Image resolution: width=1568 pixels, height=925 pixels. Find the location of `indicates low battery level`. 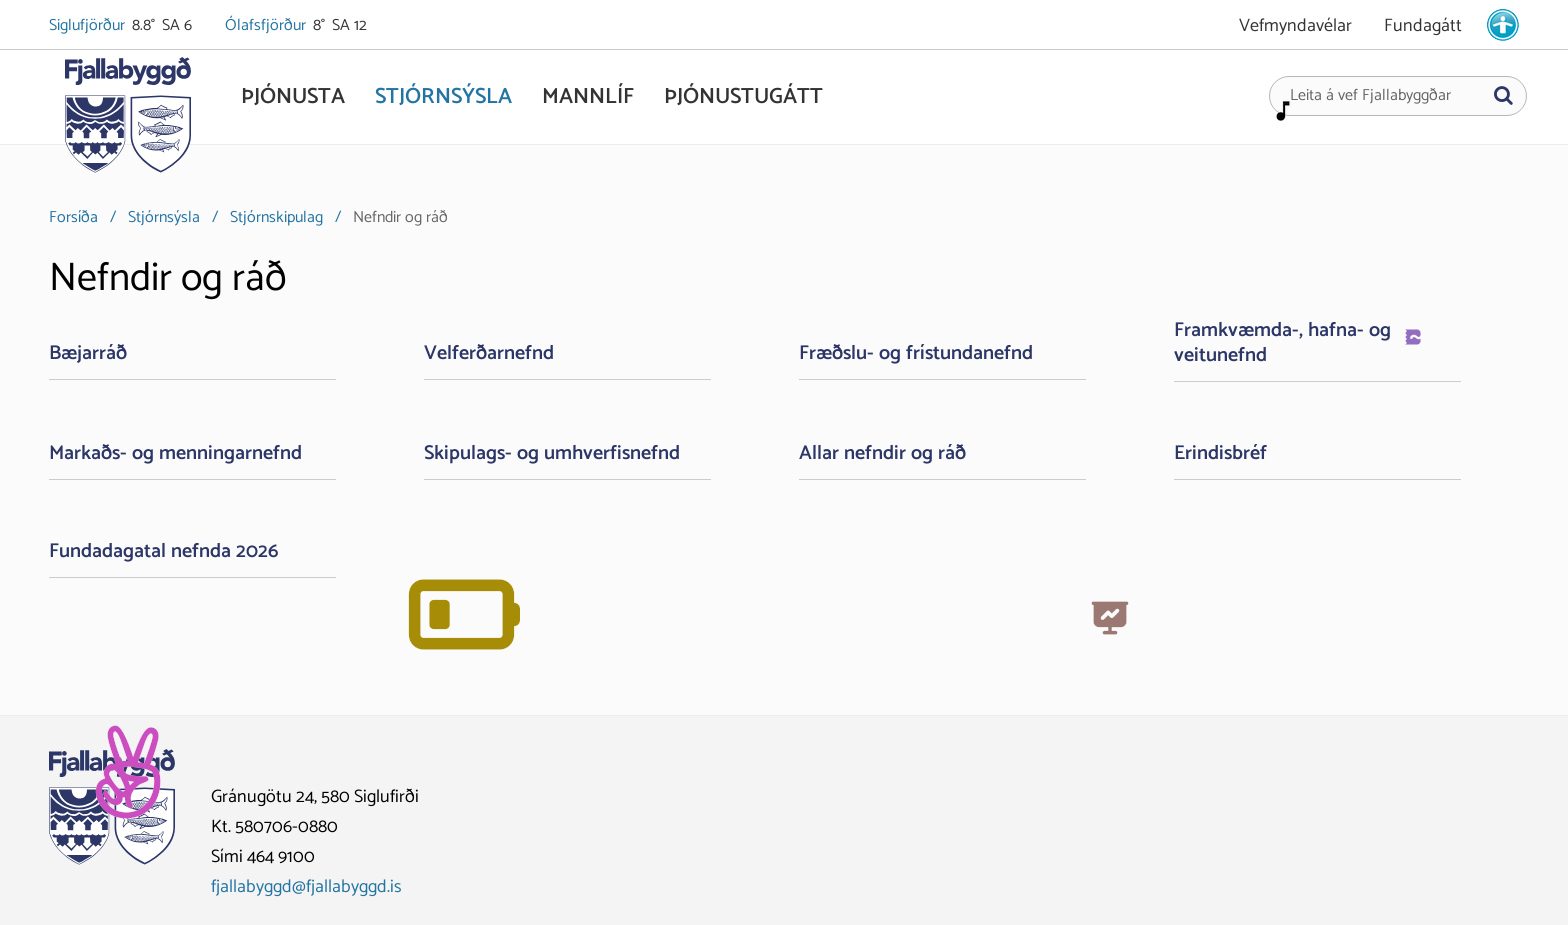

indicates low battery level is located at coordinates (461, 614).